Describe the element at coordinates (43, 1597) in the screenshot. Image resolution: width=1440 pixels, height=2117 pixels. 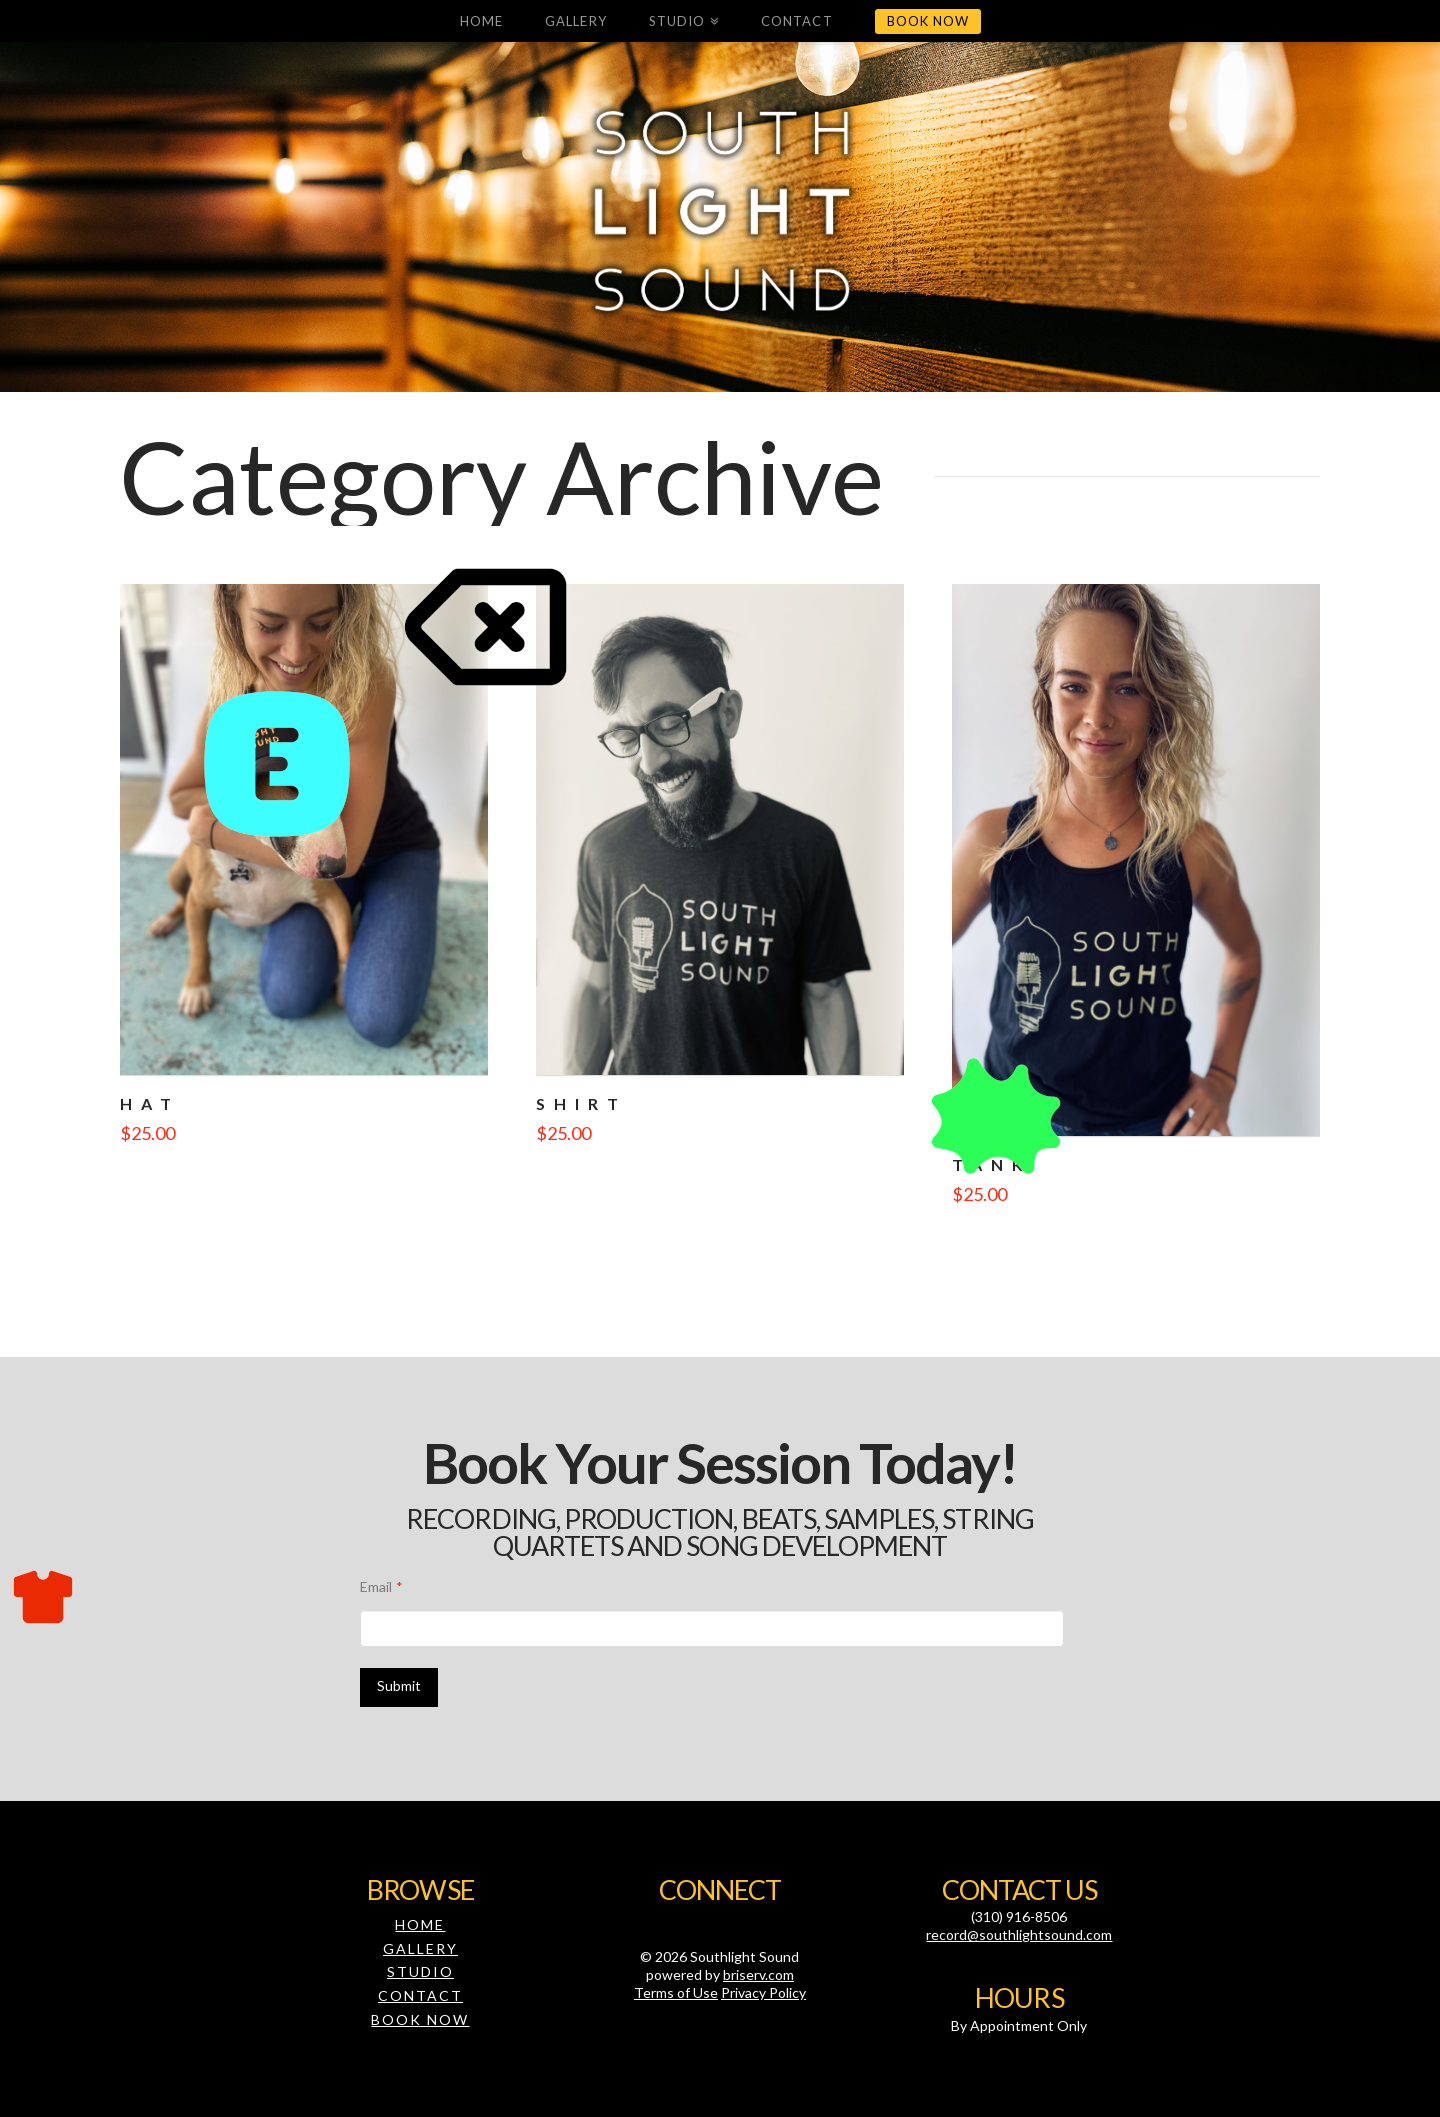
I see `browse clothing or apparel items` at that location.